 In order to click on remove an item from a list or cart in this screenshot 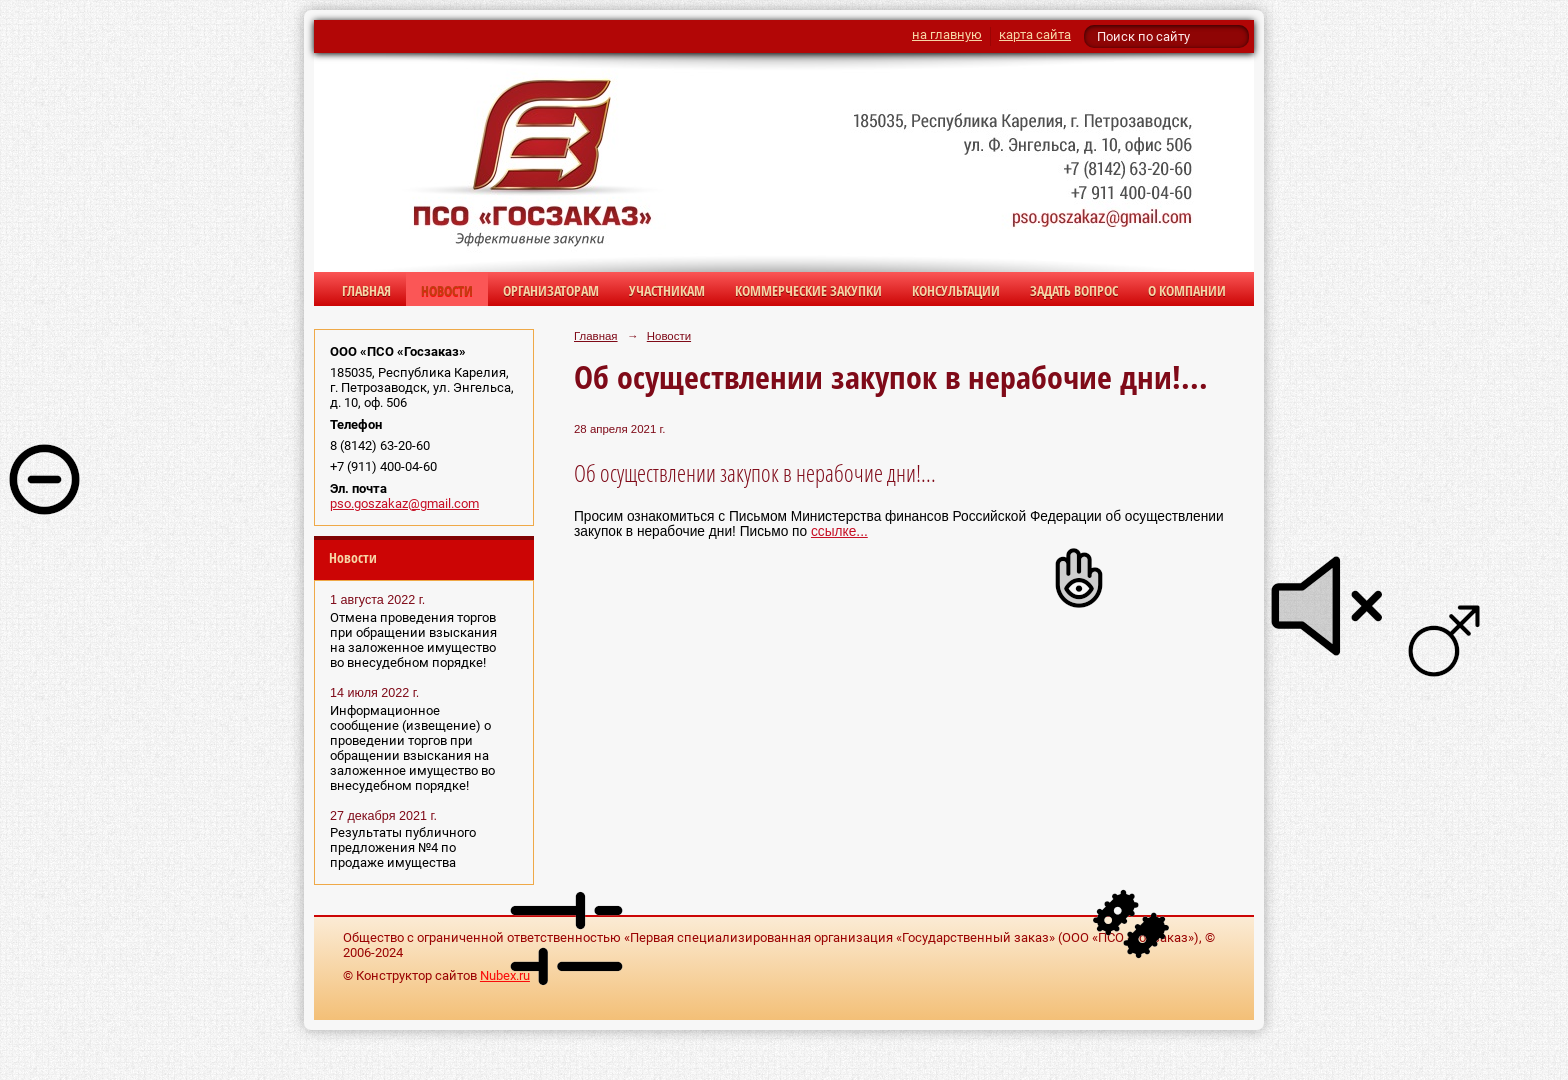, I will do `click(44, 479)`.